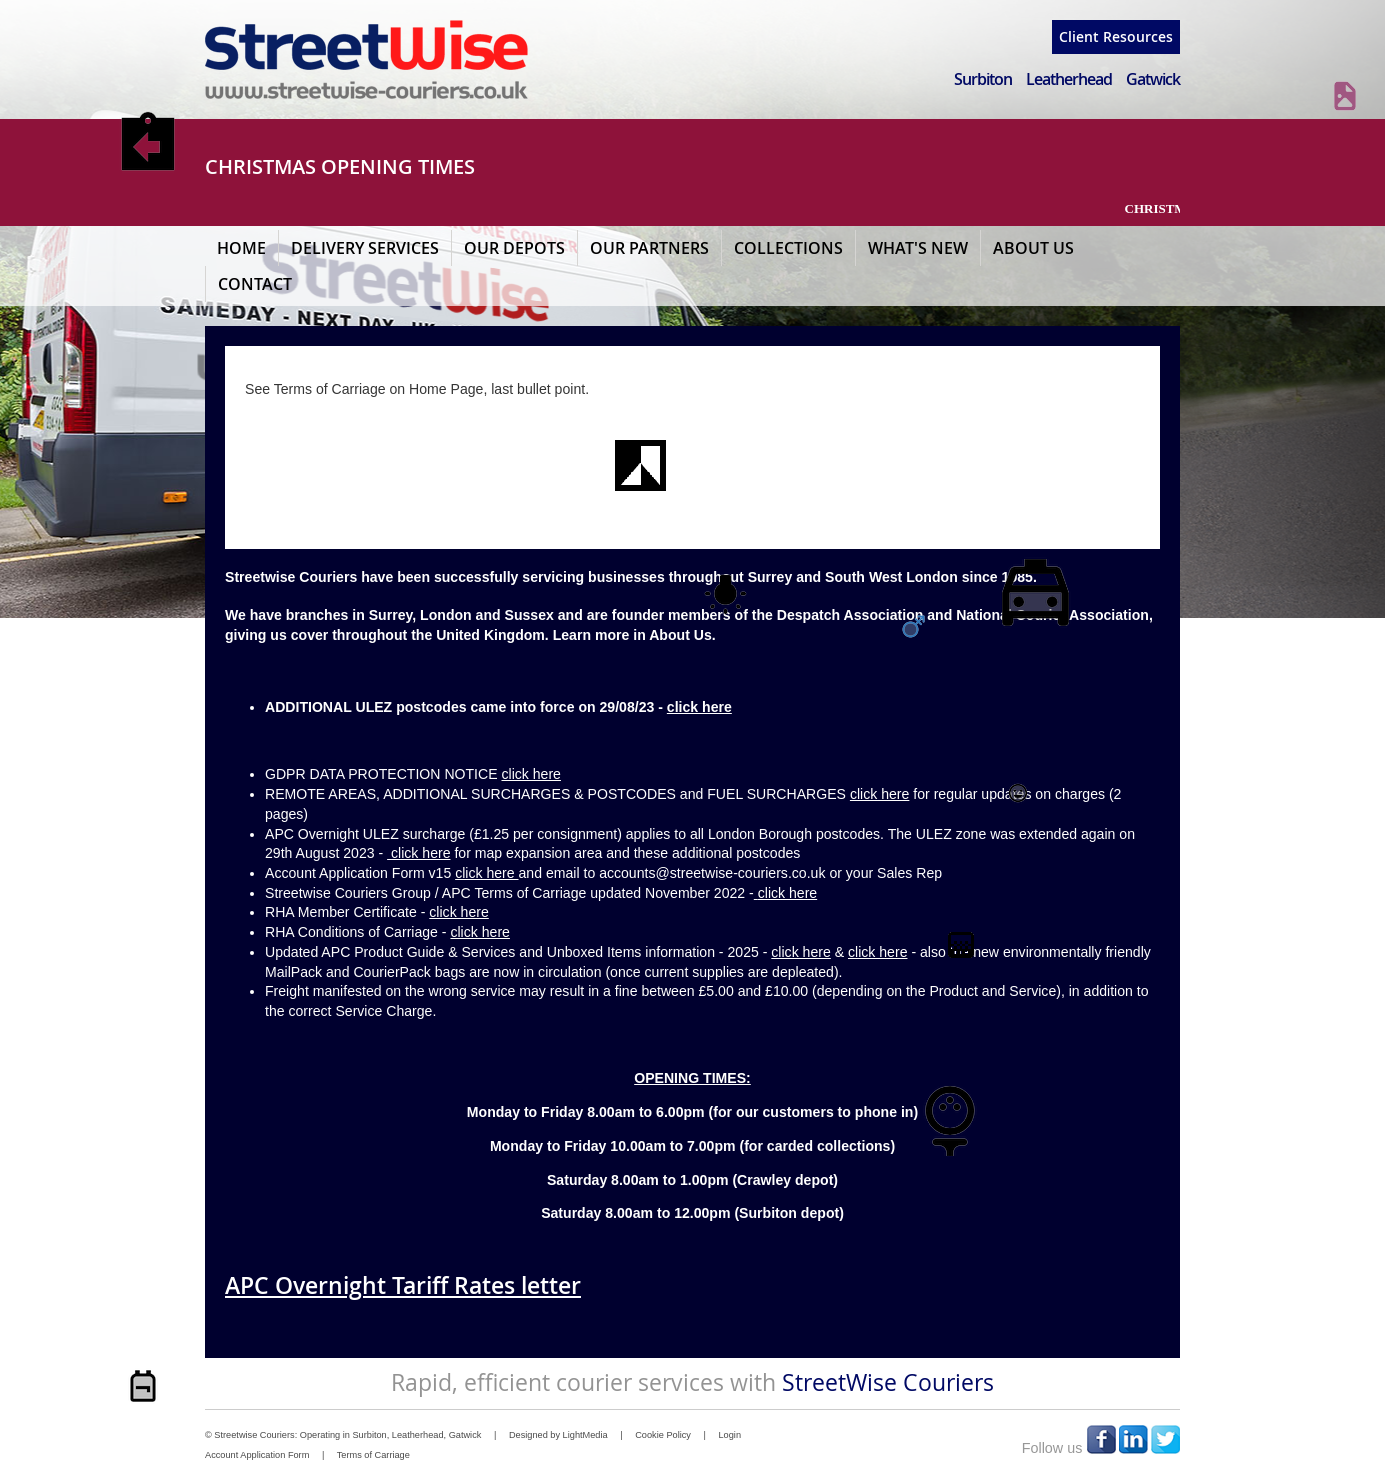 The height and width of the screenshot is (1476, 1385). What do you see at coordinates (640, 465) in the screenshot?
I see `apply black and white filter to image` at bounding box center [640, 465].